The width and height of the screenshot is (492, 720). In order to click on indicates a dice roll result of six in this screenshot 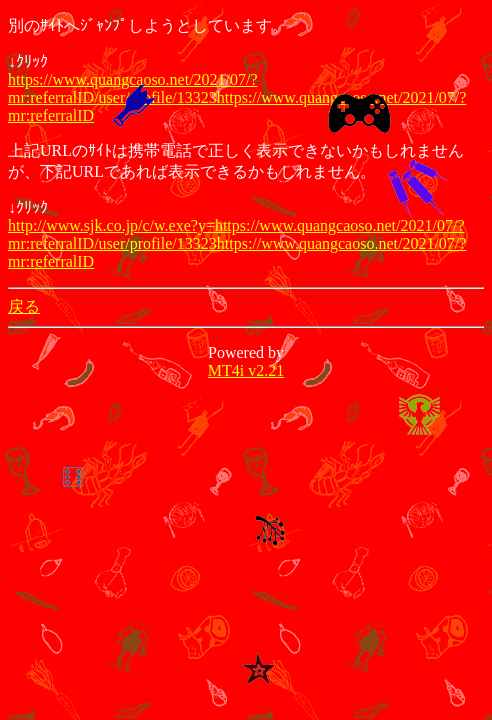, I will do `click(73, 477)`.